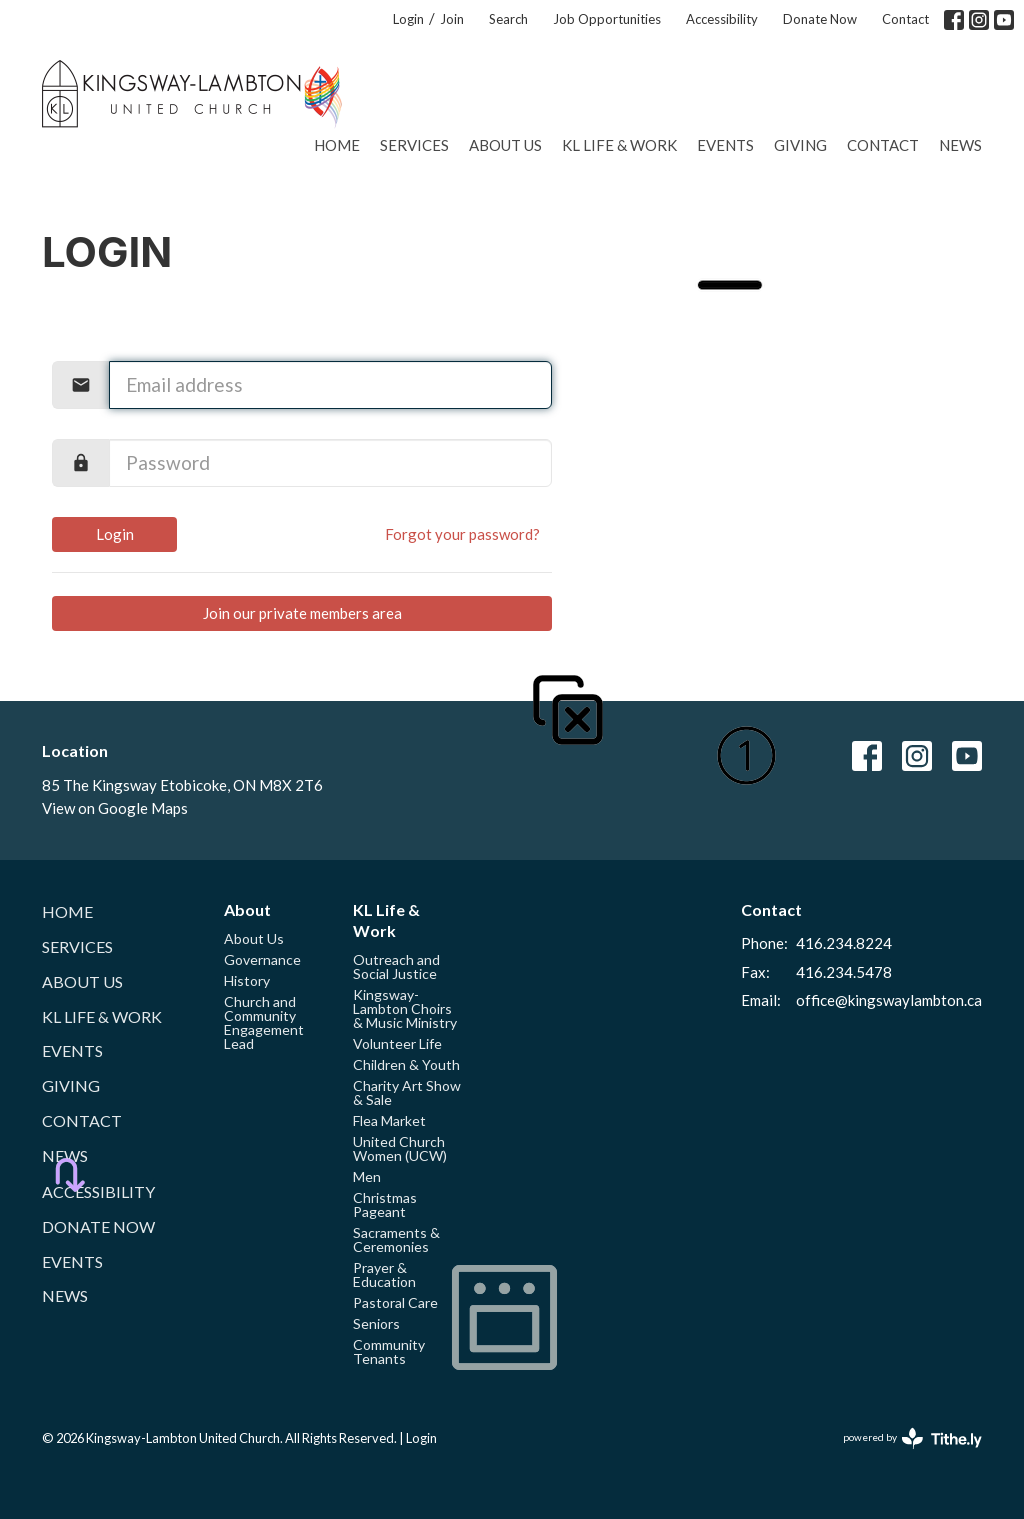 Image resolution: width=1024 pixels, height=1519 pixels. Describe the element at coordinates (730, 285) in the screenshot. I see `remove an item from a list` at that location.